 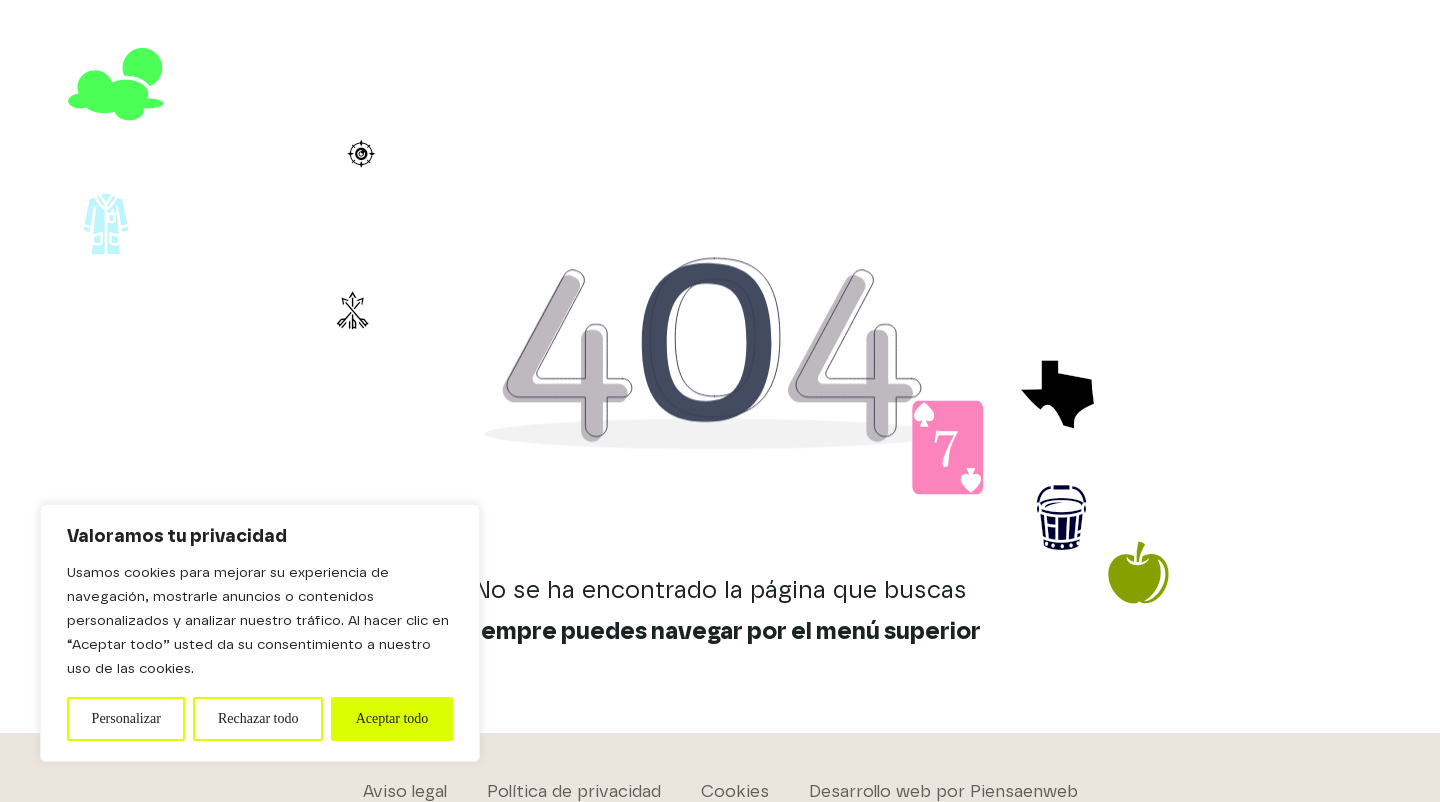 What do you see at coordinates (1138, 572) in the screenshot?
I see `collect a health or bonus item` at bounding box center [1138, 572].